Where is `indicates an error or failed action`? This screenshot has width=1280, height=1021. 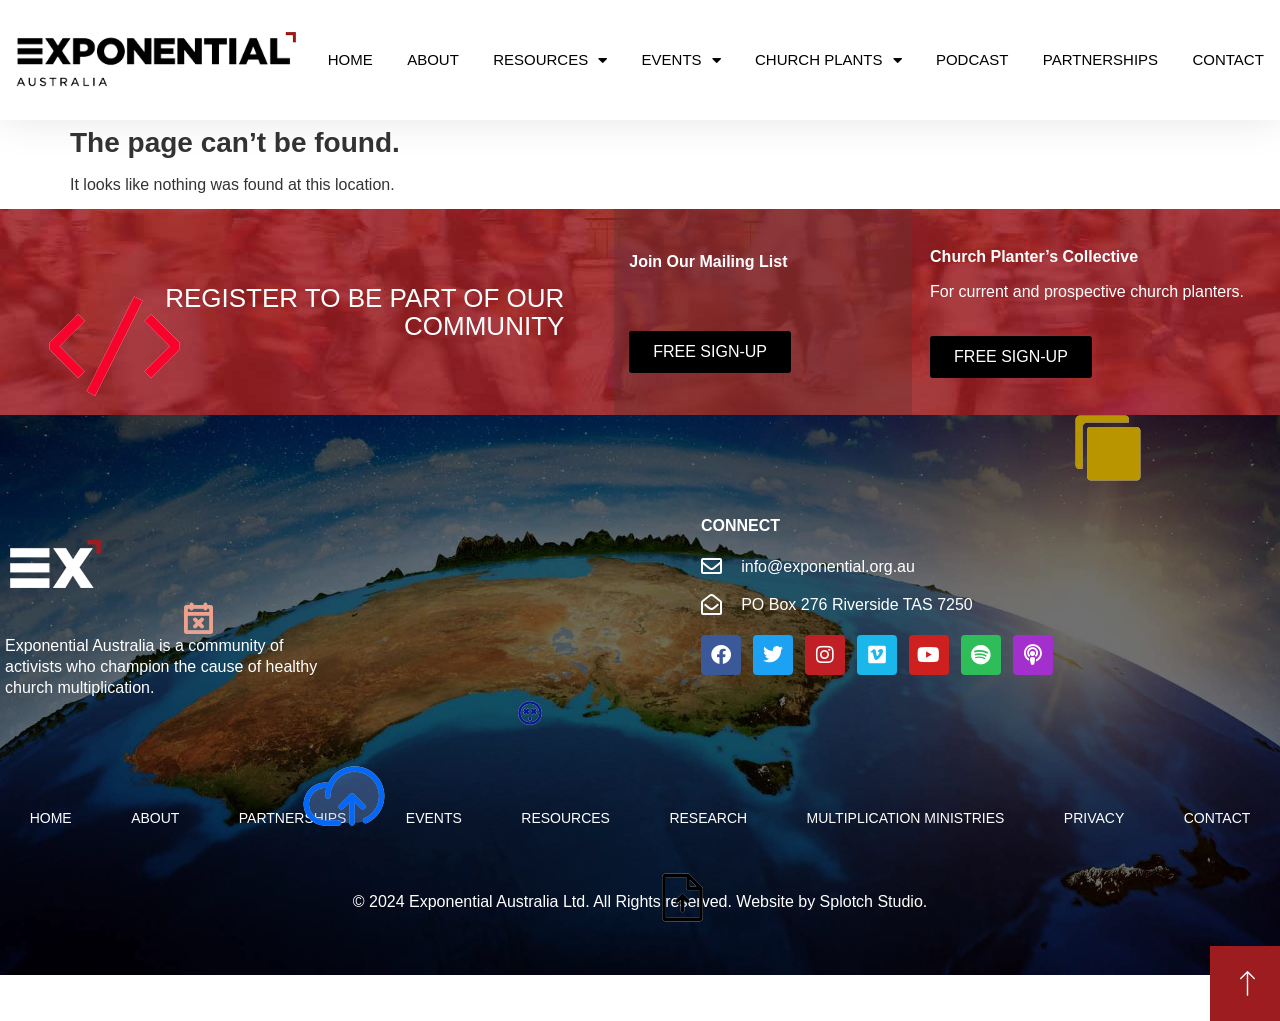 indicates an error or failed action is located at coordinates (530, 713).